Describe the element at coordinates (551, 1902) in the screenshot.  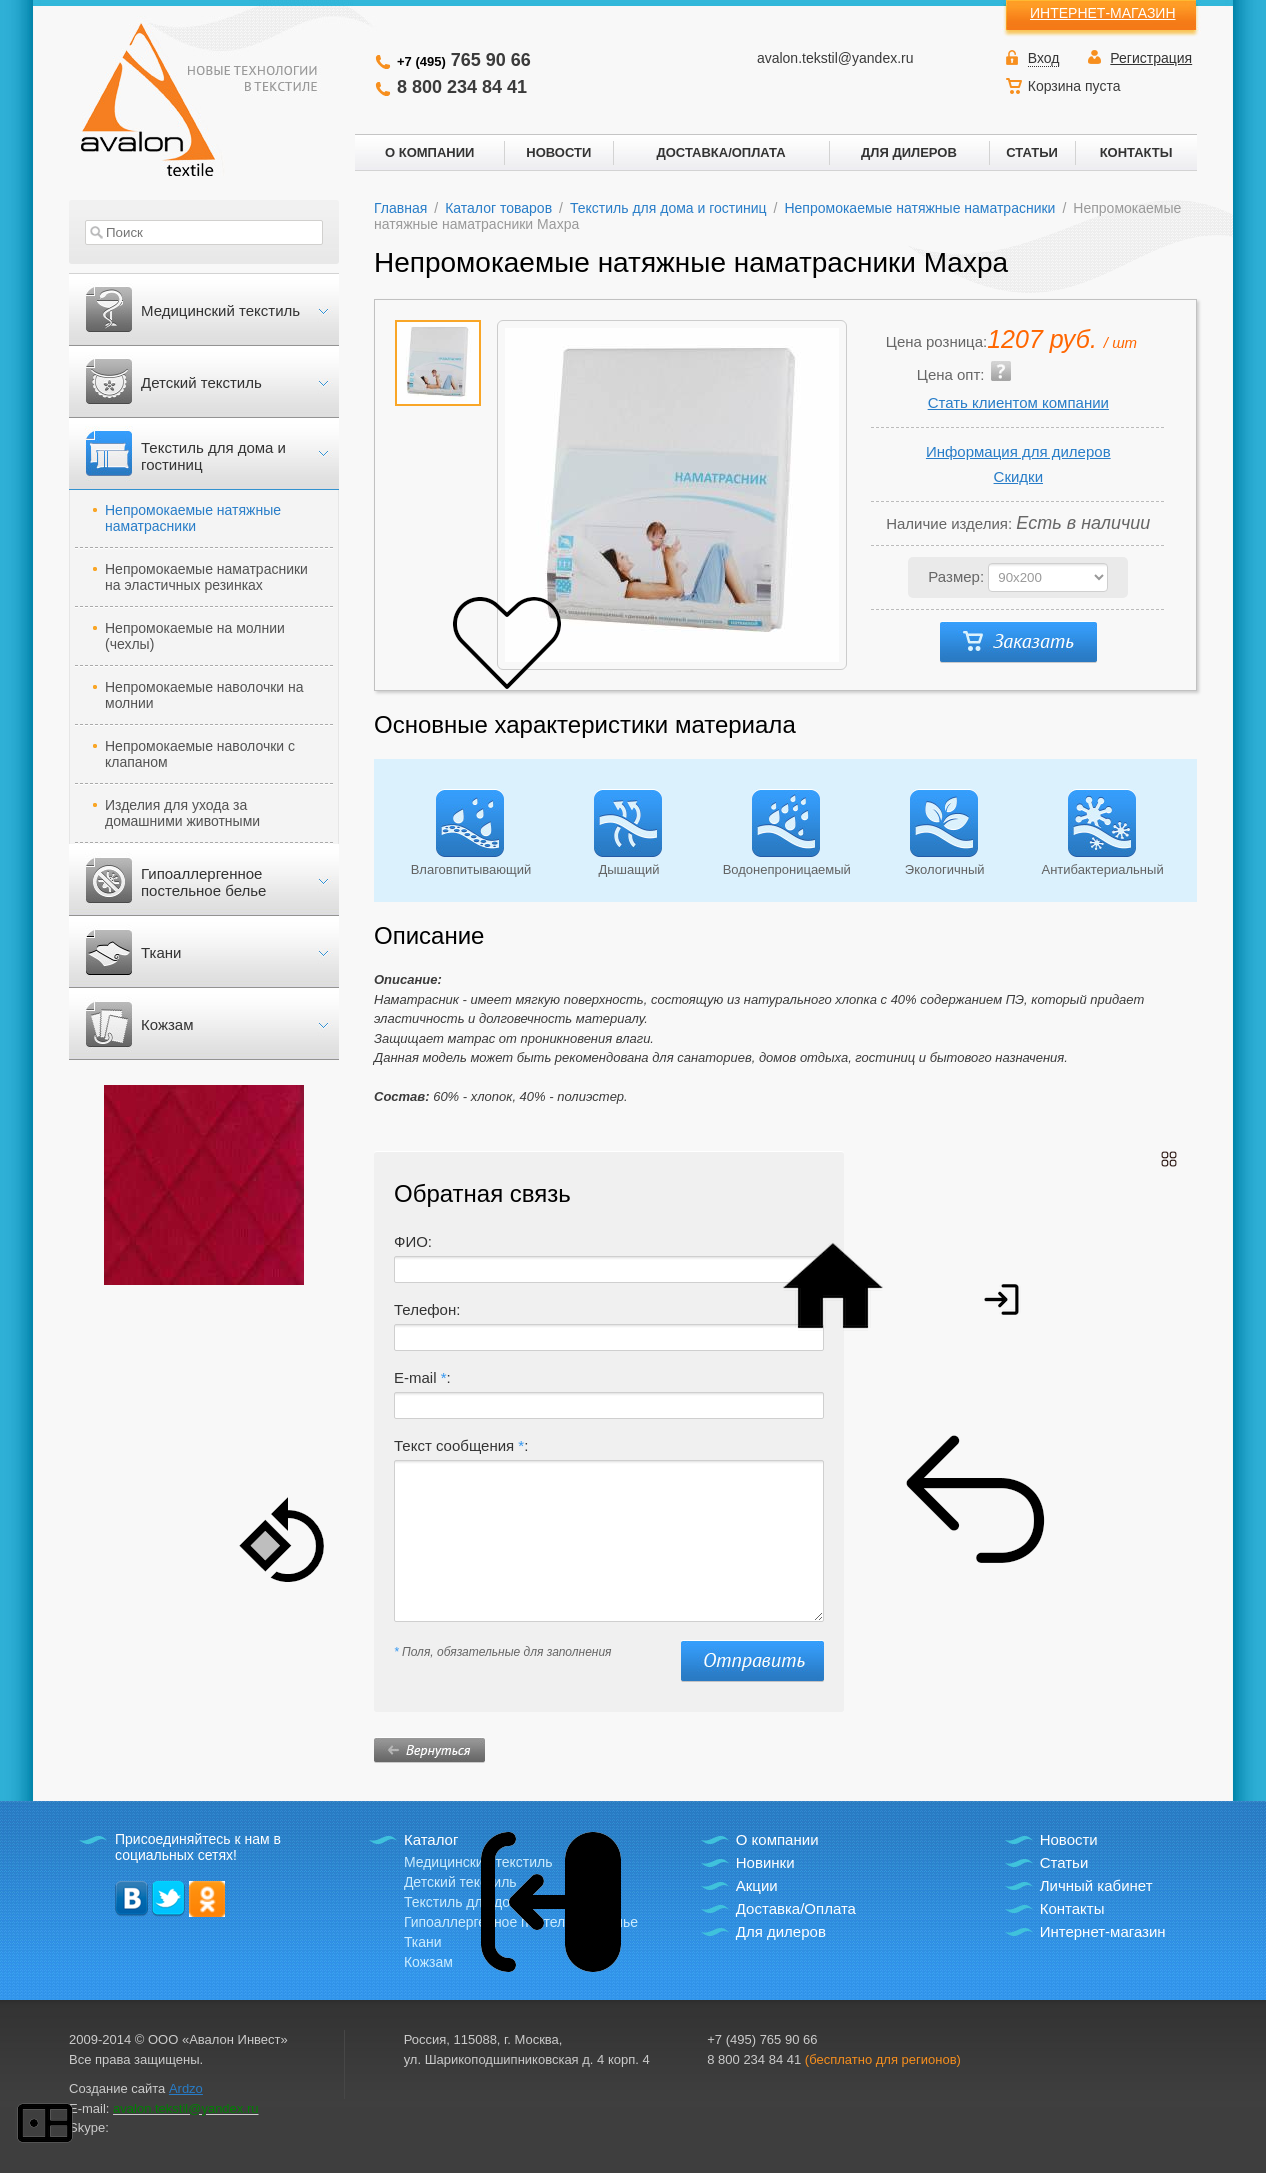
I see `move element to the left` at that location.